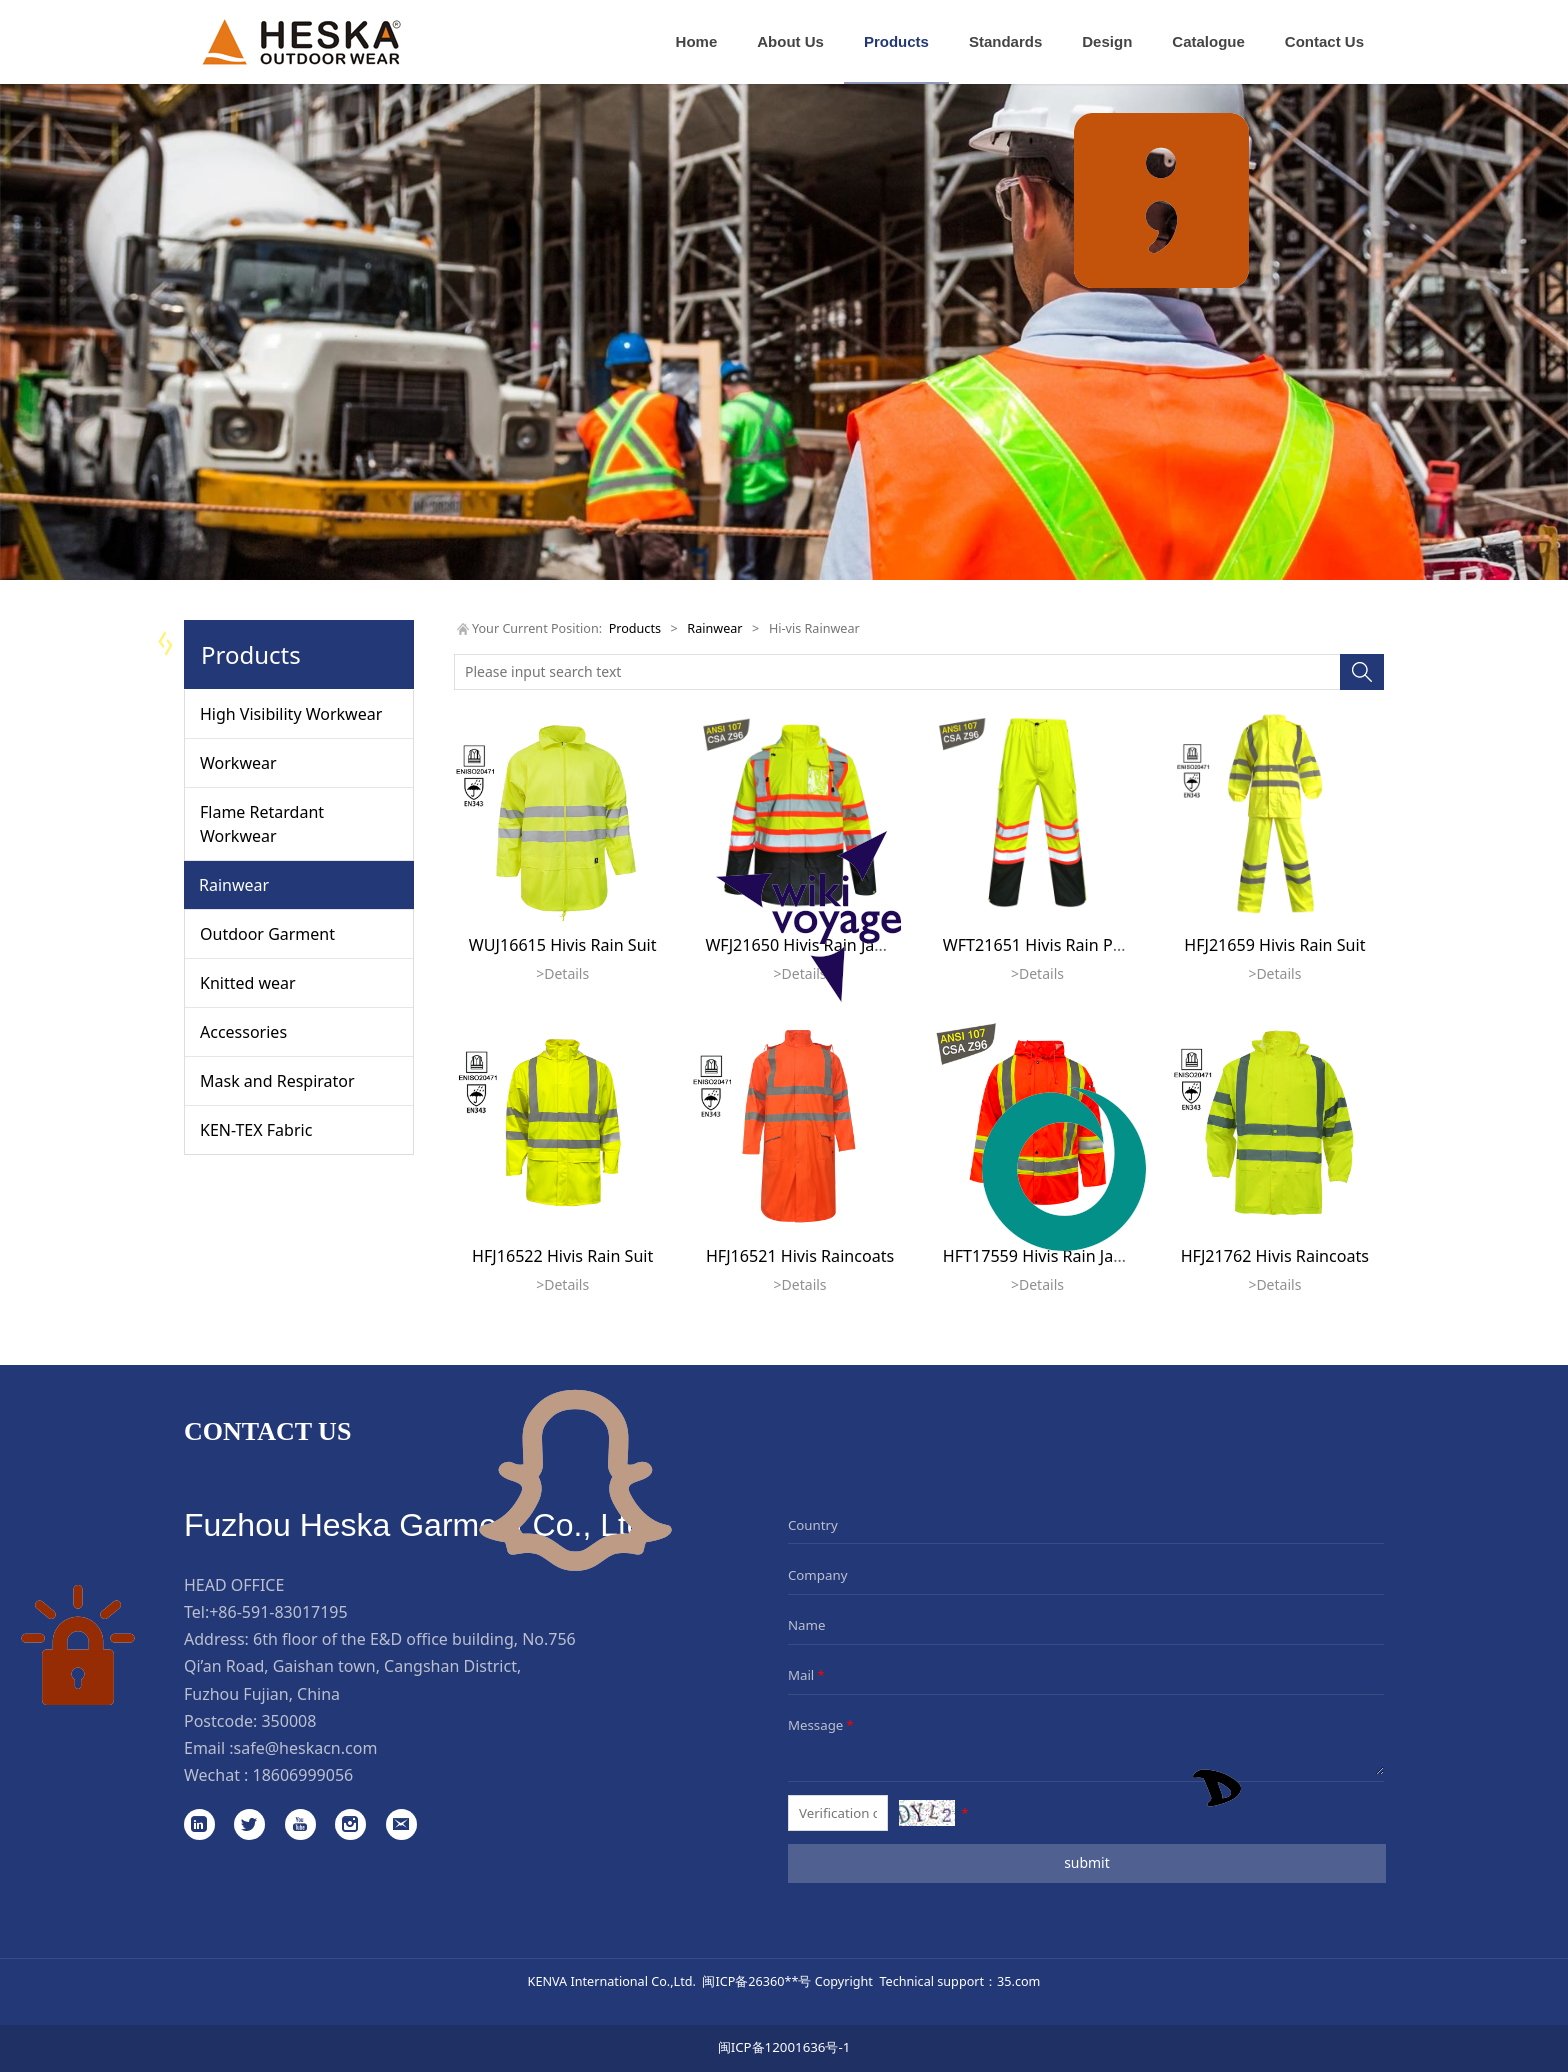 The image size is (1568, 2072). I want to click on singlestore database service, so click(1064, 1169).